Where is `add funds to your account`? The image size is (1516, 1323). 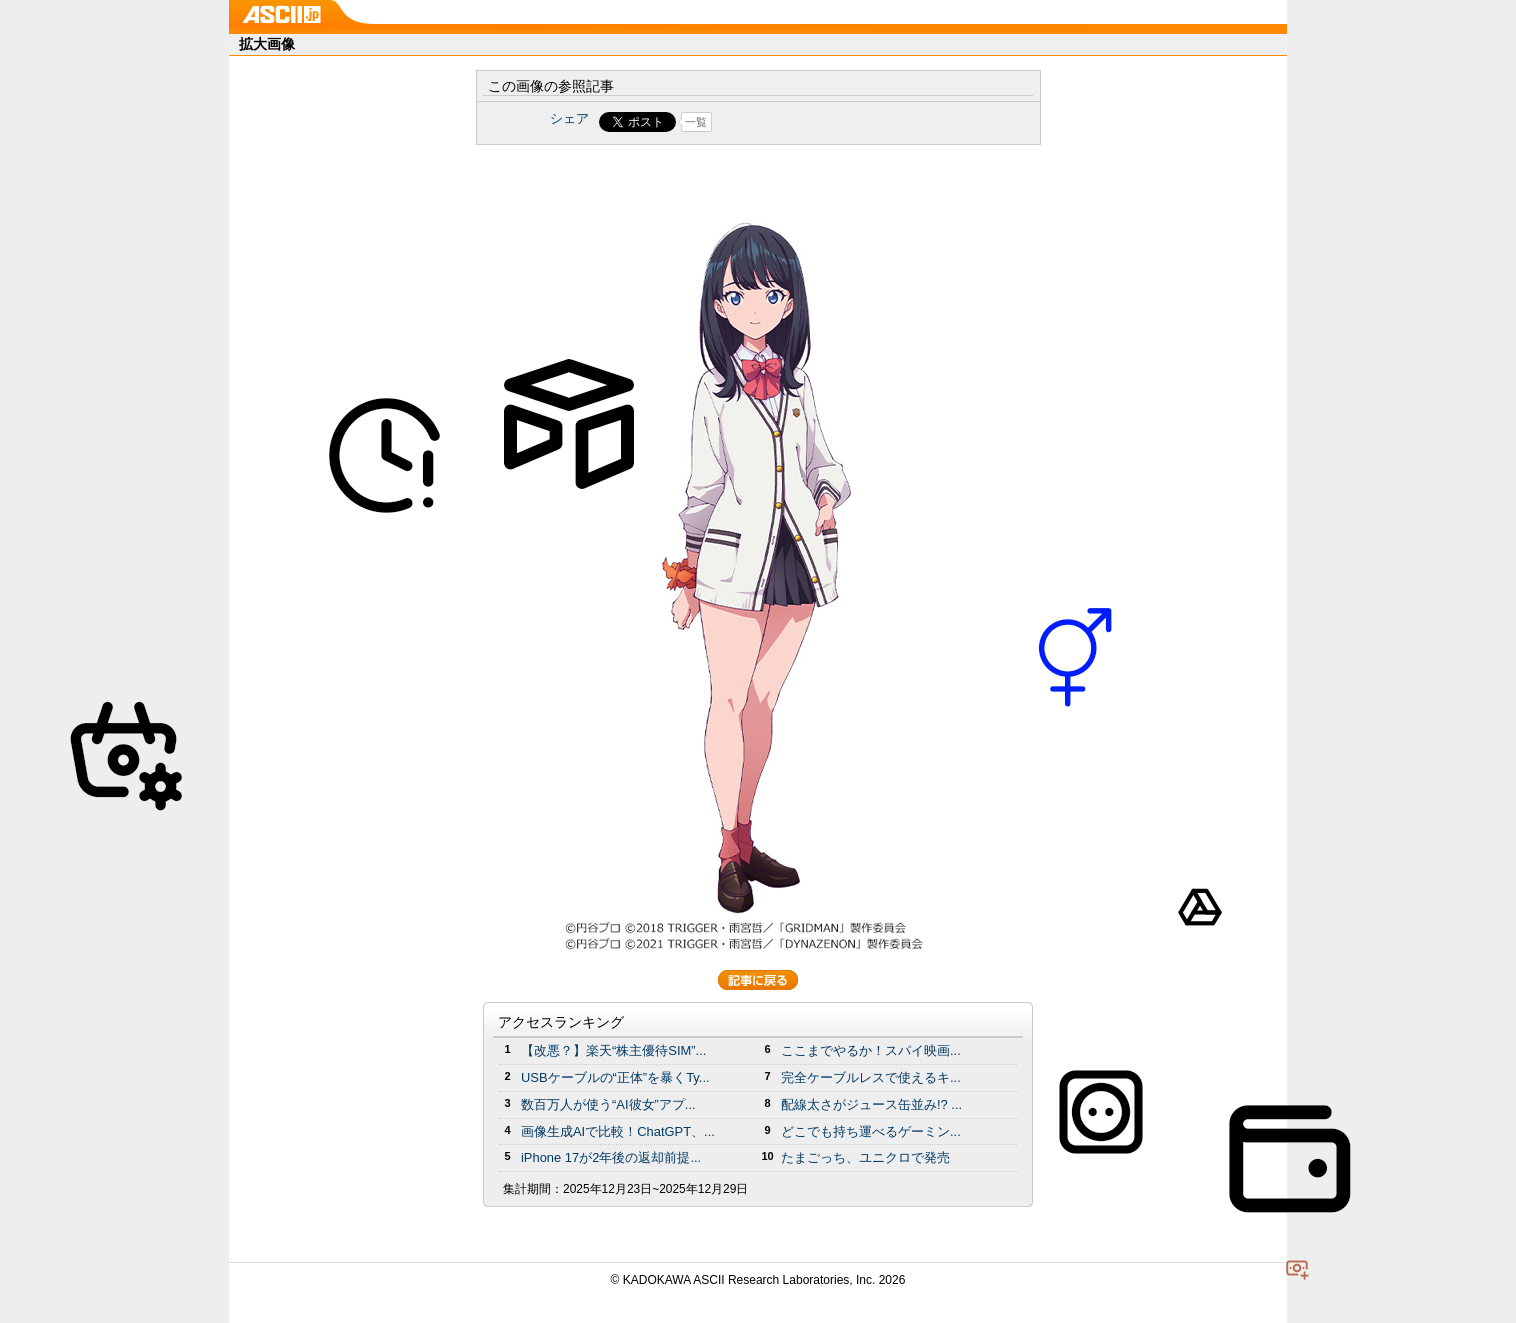 add funds to your account is located at coordinates (1297, 1268).